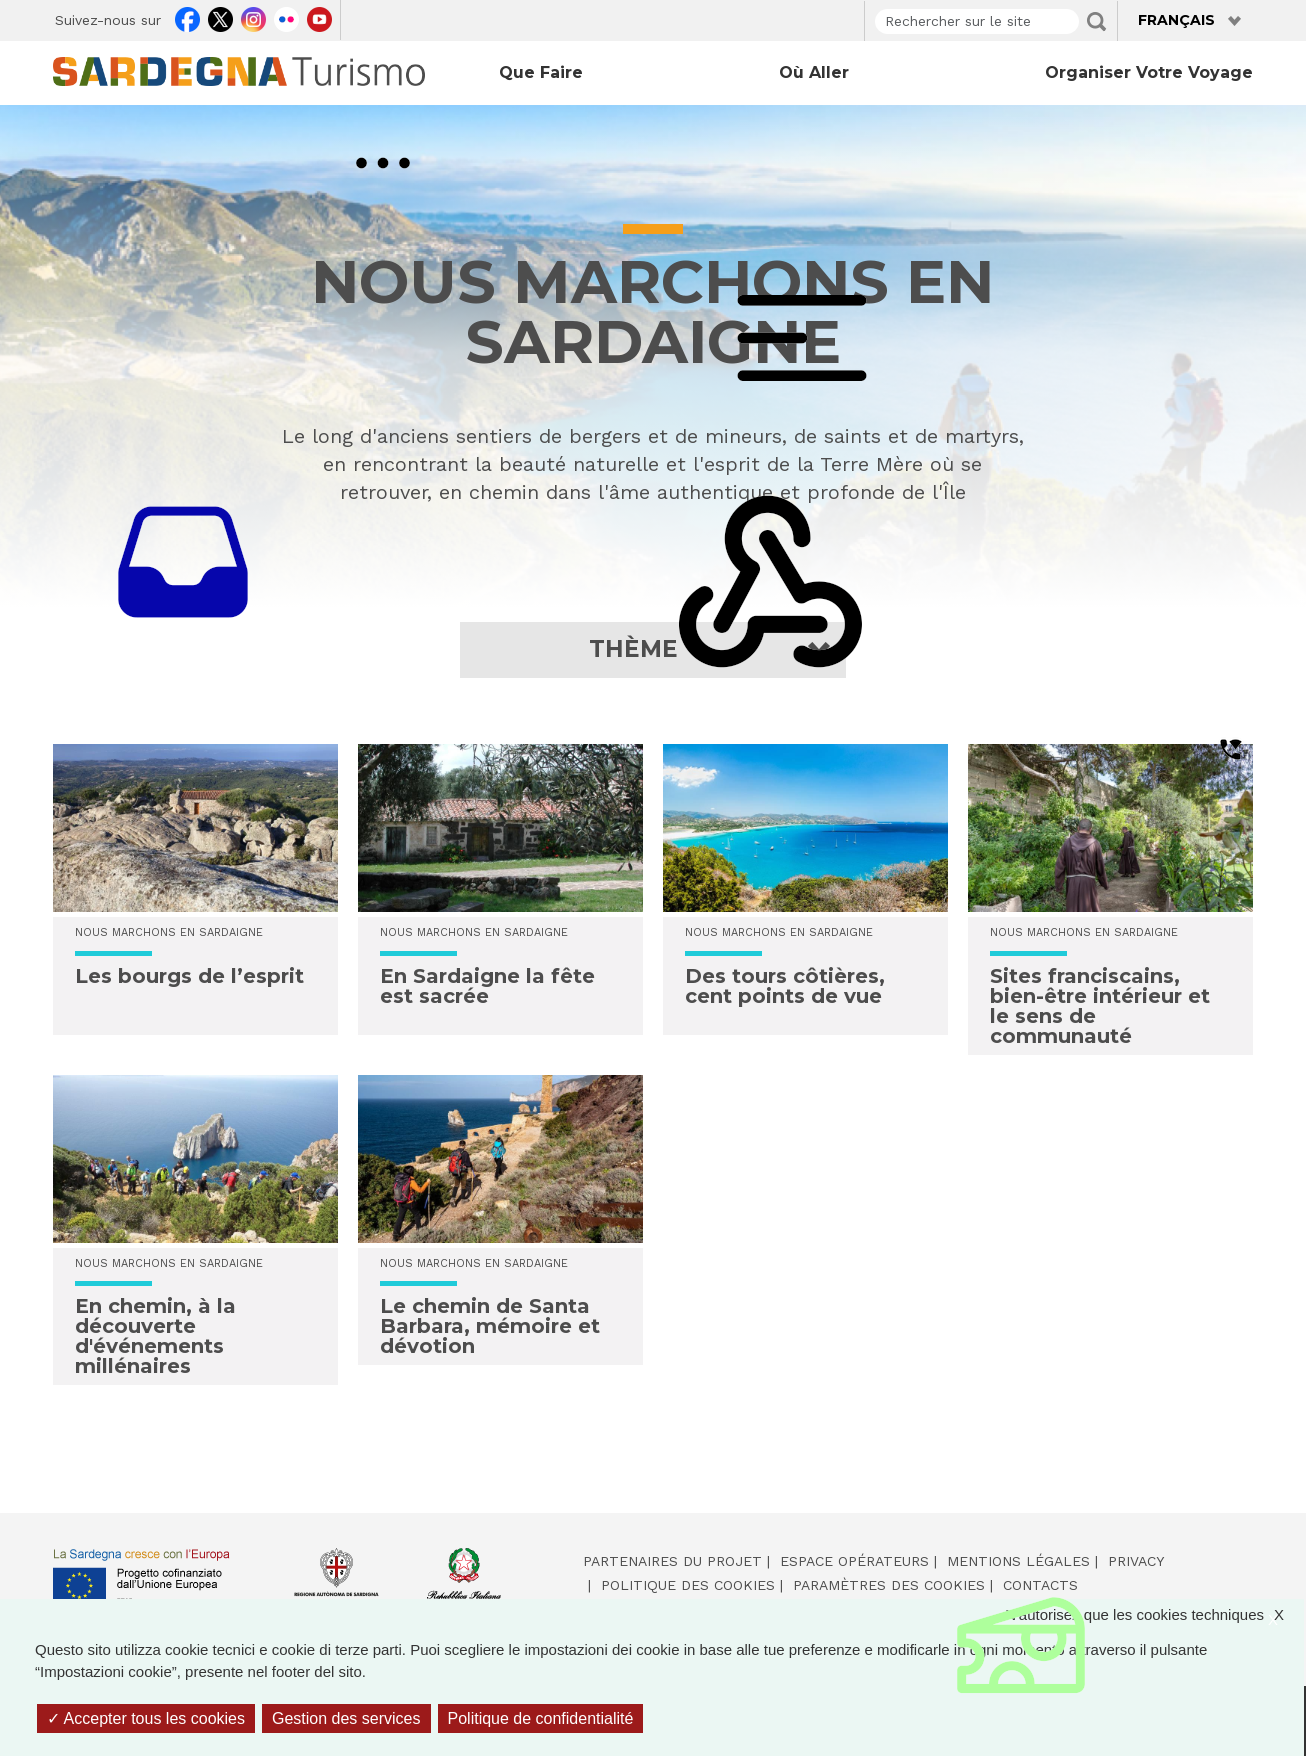  Describe the element at coordinates (802, 338) in the screenshot. I see `open navigation menu` at that location.